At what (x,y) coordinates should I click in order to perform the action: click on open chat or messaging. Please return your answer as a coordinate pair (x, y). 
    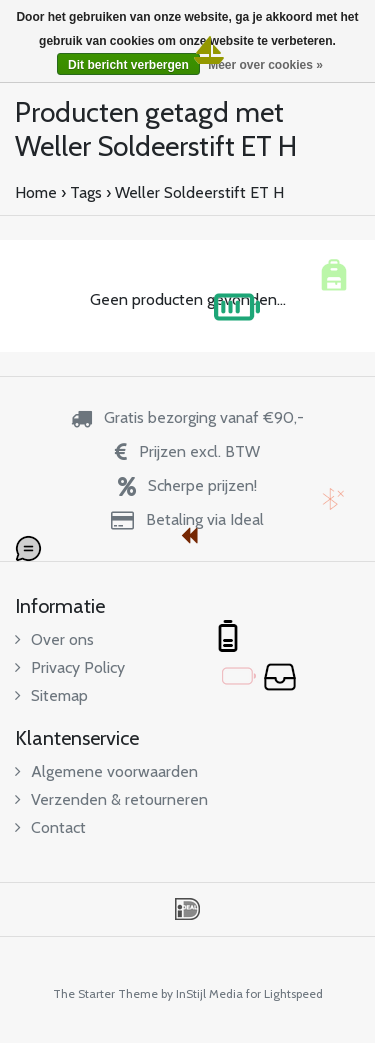
    Looking at the image, I should click on (28, 548).